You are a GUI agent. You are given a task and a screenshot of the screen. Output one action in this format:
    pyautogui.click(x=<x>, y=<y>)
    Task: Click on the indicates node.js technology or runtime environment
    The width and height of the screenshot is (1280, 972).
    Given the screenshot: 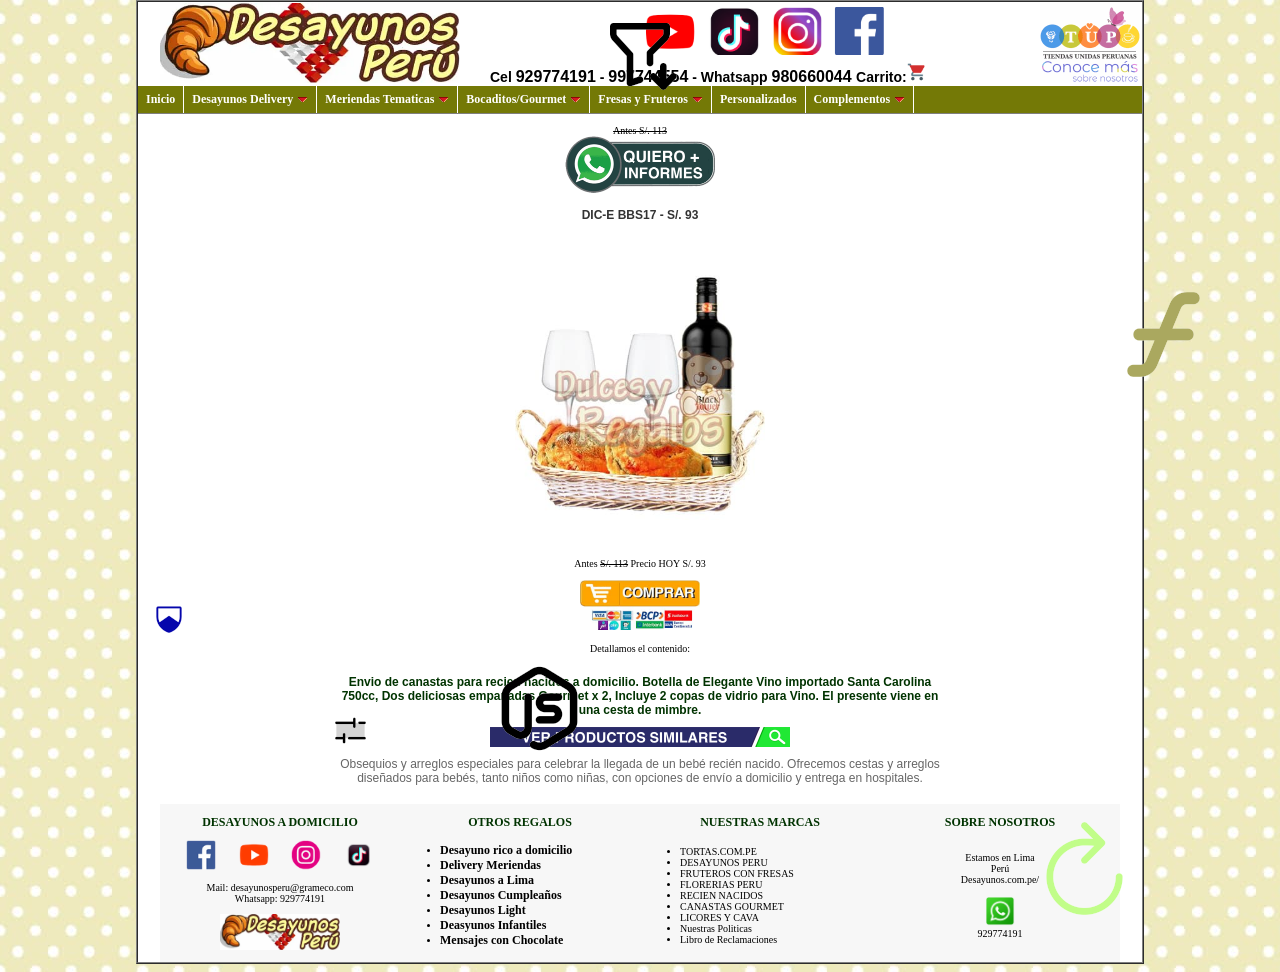 What is the action you would take?
    pyautogui.click(x=539, y=708)
    